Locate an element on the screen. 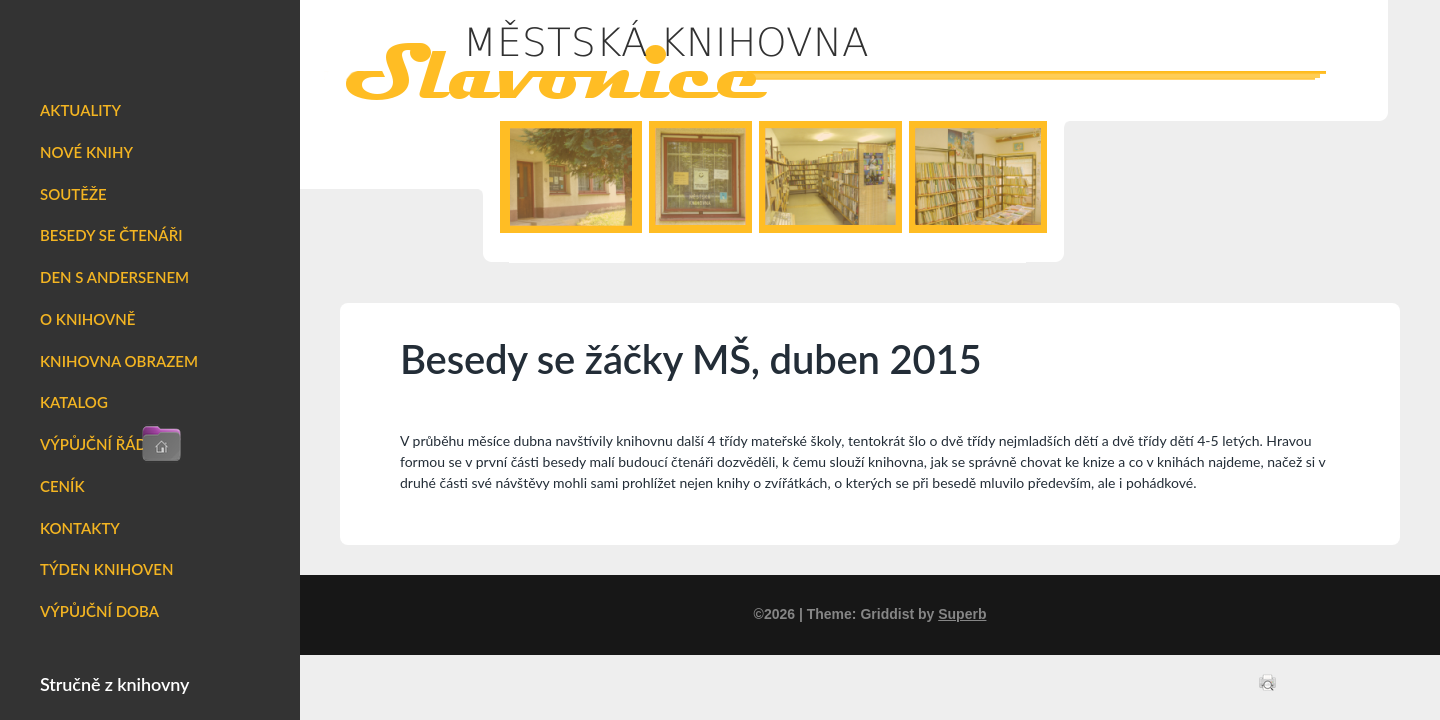 This screenshot has height=720, width=1440. access your home folder is located at coordinates (161, 443).